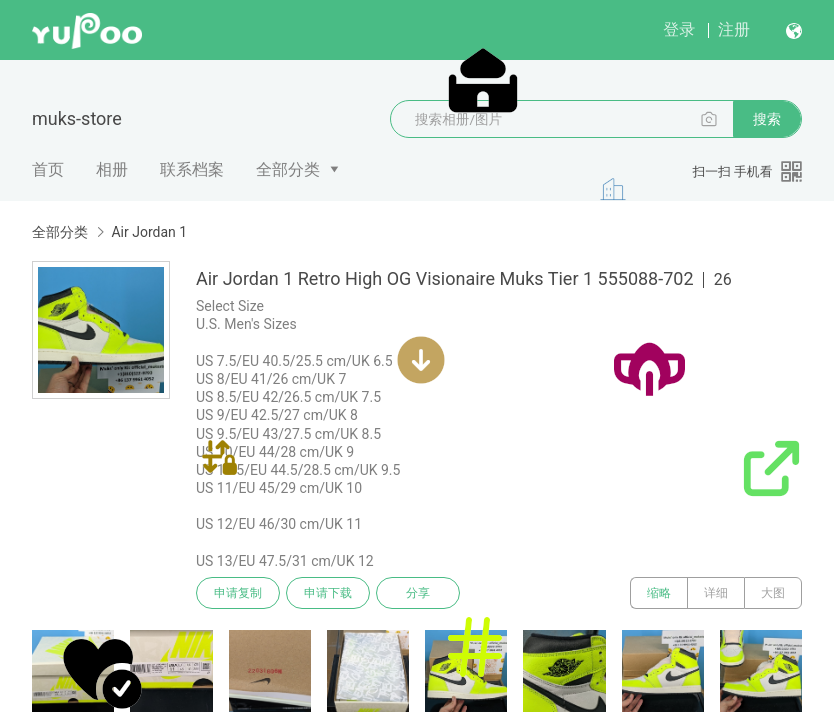 This screenshot has height=720, width=834. What do you see at coordinates (102, 669) in the screenshot?
I see `item added to favorites successfully` at bounding box center [102, 669].